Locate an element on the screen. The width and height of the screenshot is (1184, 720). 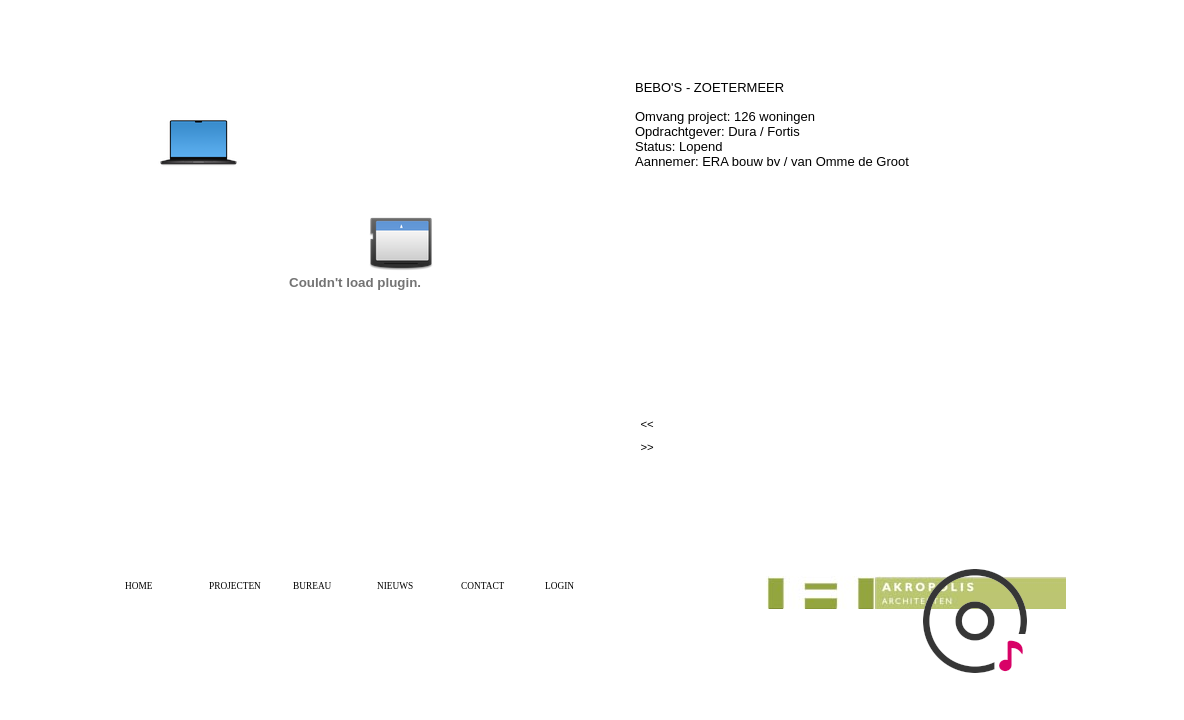
open adobe xd application is located at coordinates (401, 243).